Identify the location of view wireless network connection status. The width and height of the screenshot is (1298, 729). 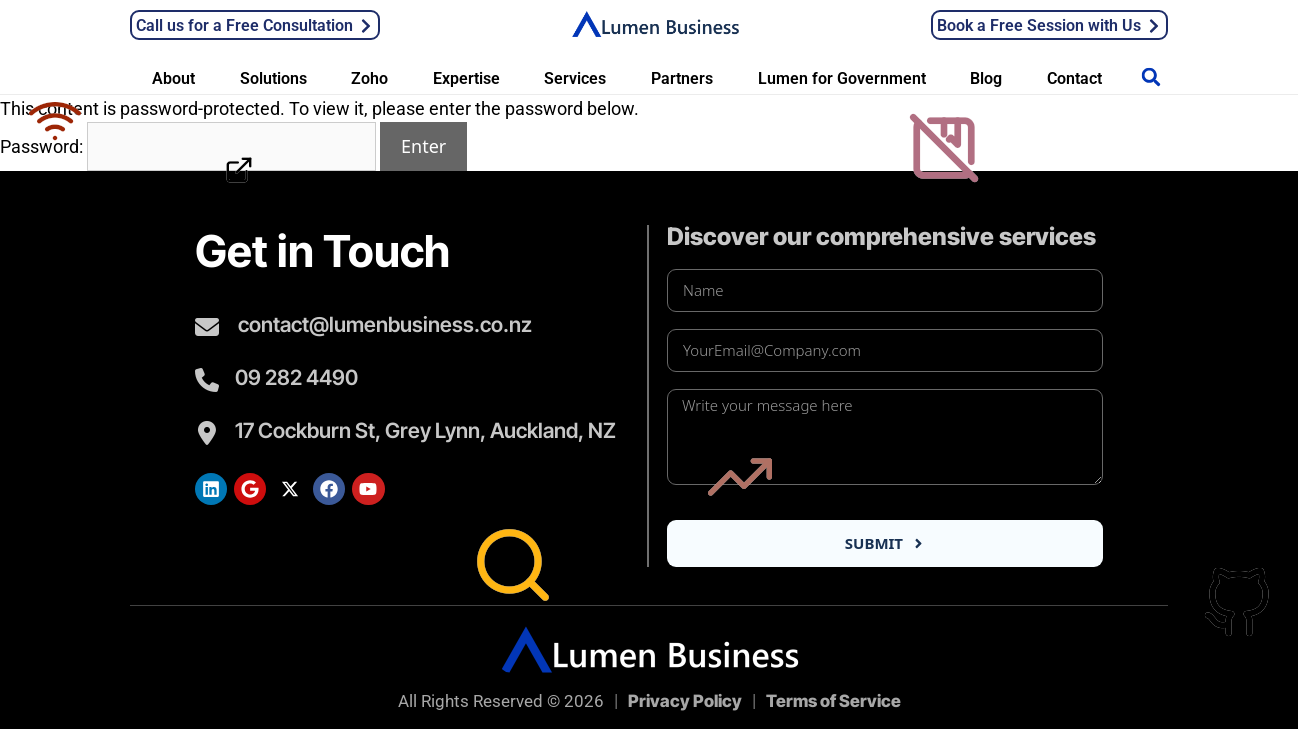
(55, 120).